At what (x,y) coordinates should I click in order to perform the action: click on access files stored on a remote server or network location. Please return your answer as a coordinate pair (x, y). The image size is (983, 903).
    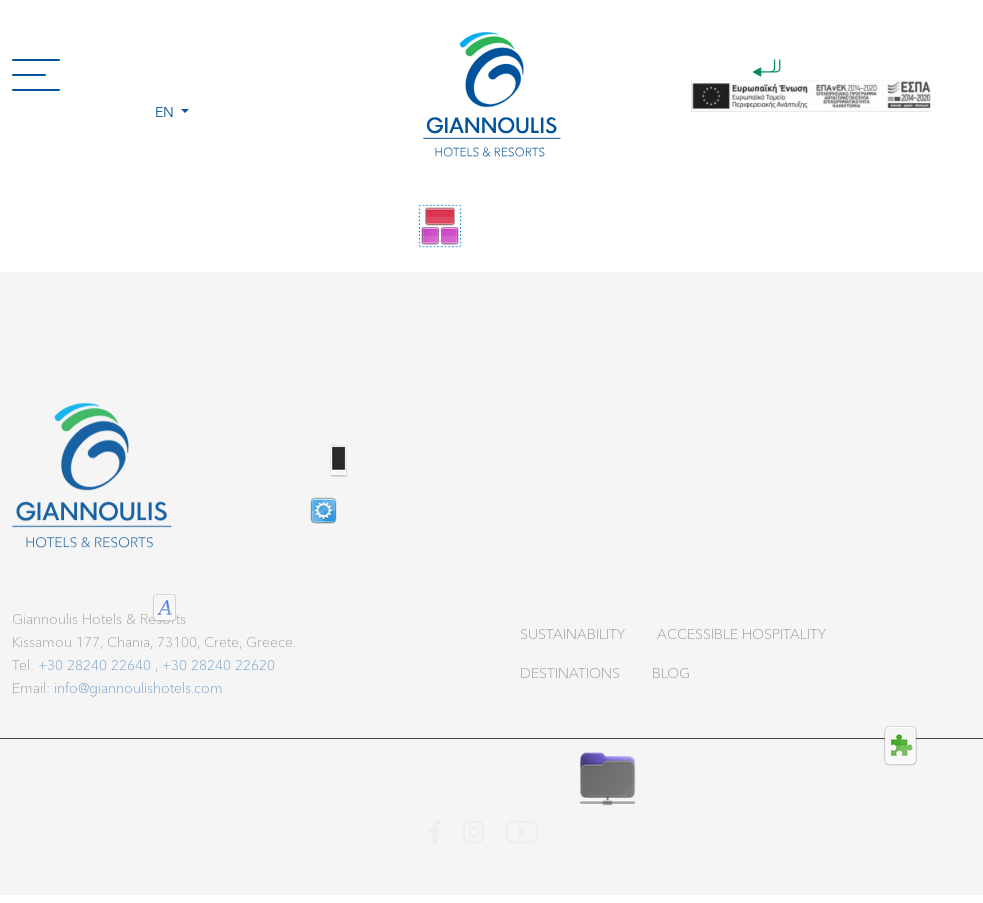
    Looking at the image, I should click on (607, 777).